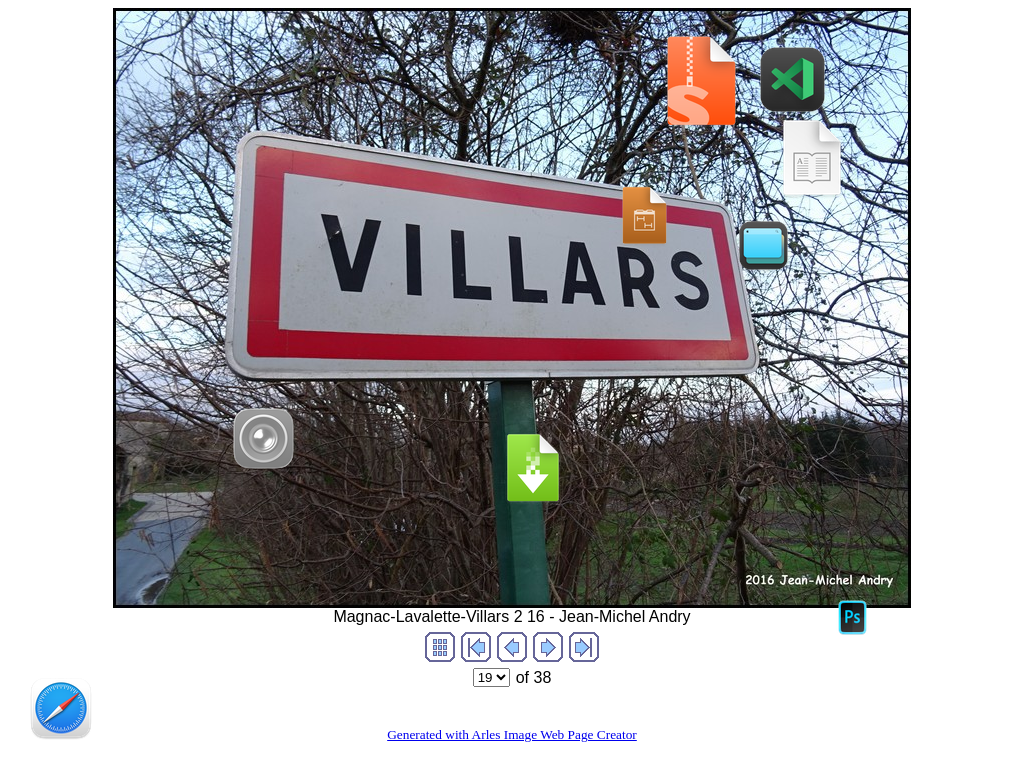  I want to click on open the camera app, so click(263, 438).